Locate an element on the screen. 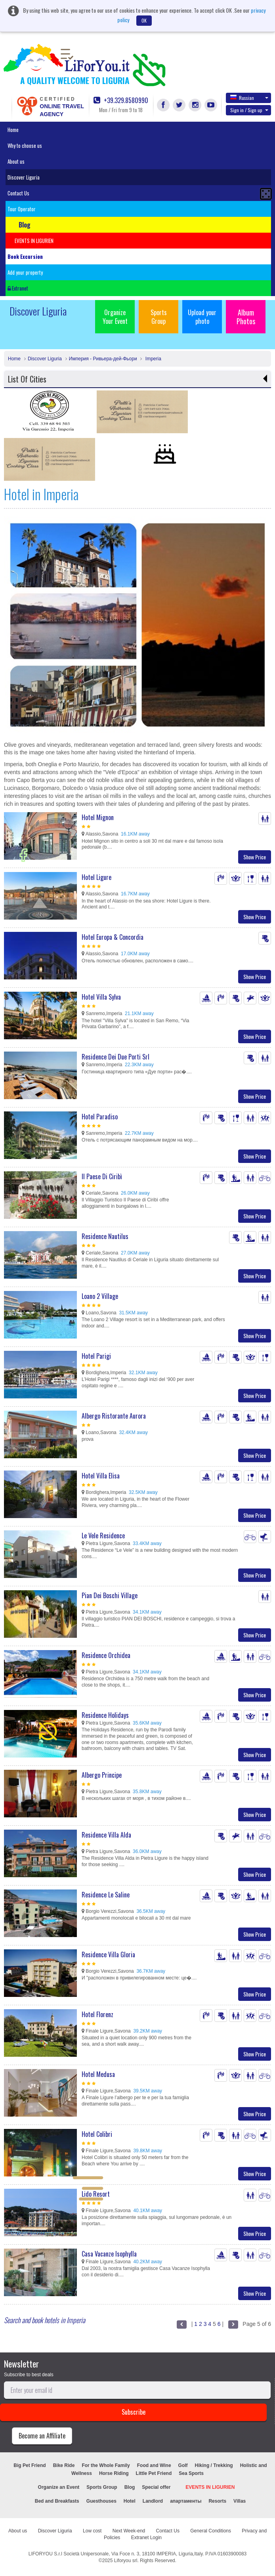  view completed tasks is located at coordinates (67, 54).